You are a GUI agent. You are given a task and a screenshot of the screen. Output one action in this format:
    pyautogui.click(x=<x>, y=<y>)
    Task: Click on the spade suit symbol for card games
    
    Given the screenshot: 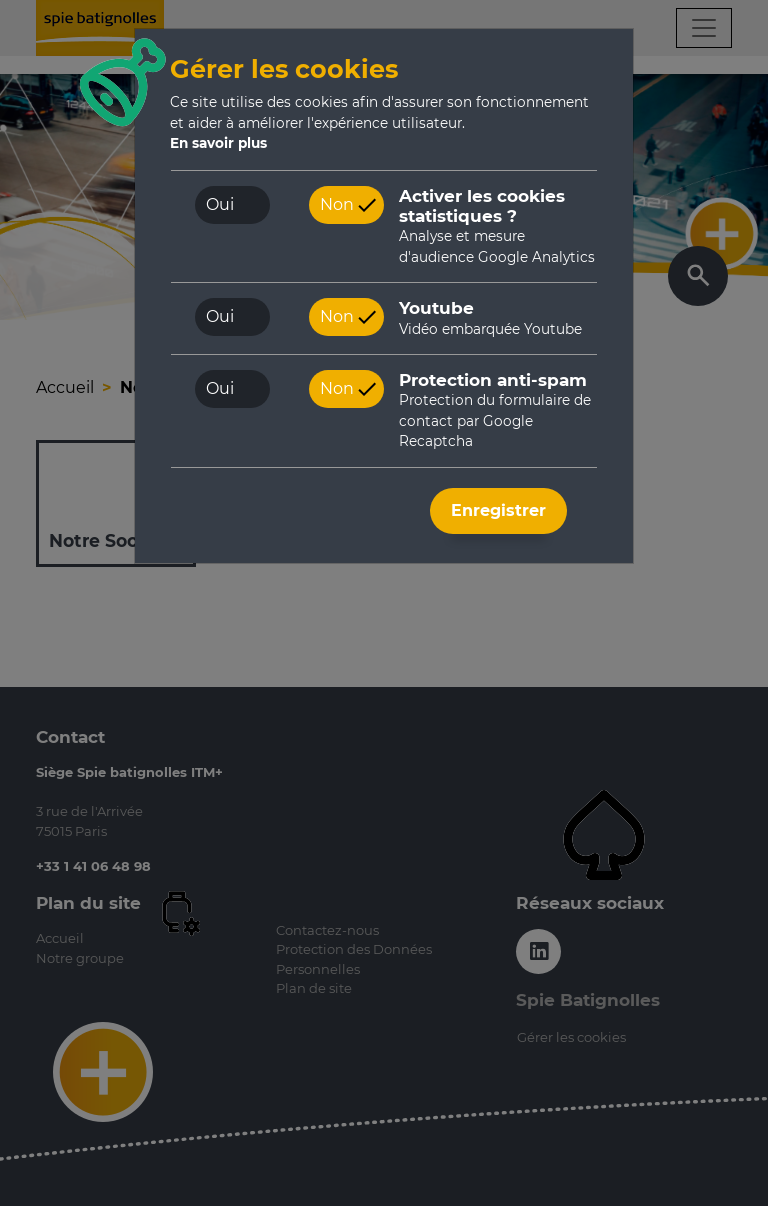 What is the action you would take?
    pyautogui.click(x=604, y=835)
    